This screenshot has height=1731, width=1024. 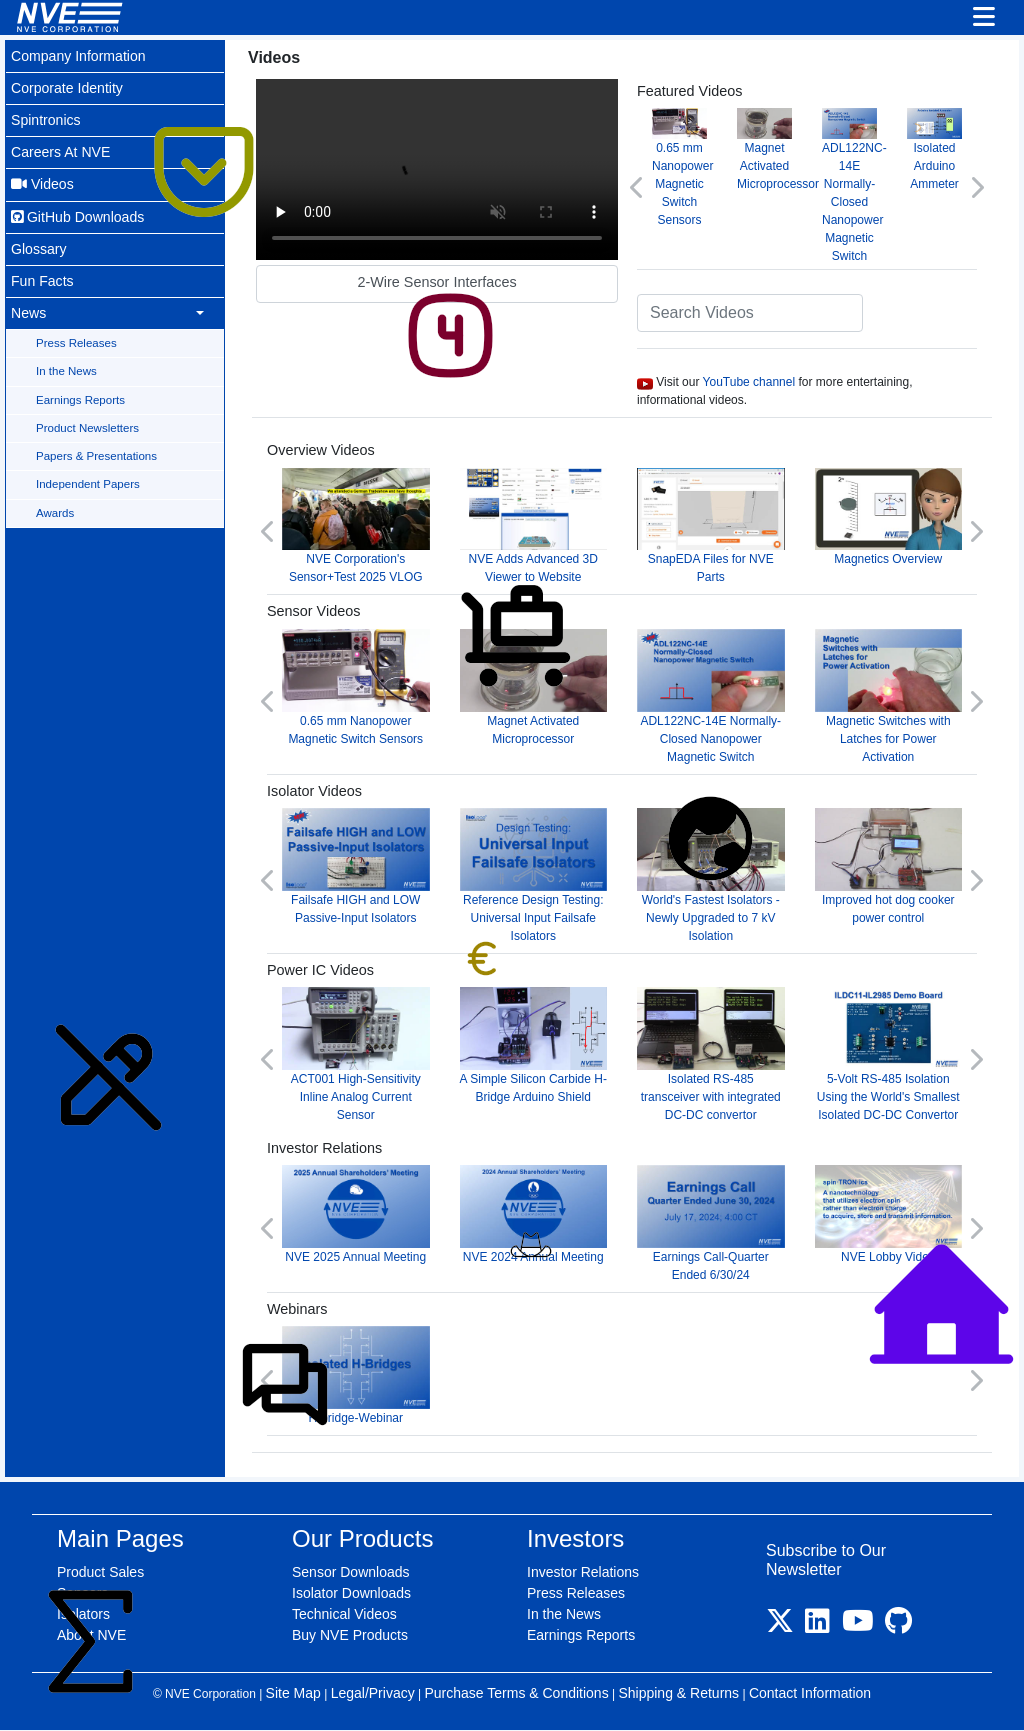 What do you see at coordinates (941, 1306) in the screenshot?
I see `navigate to home screen` at bounding box center [941, 1306].